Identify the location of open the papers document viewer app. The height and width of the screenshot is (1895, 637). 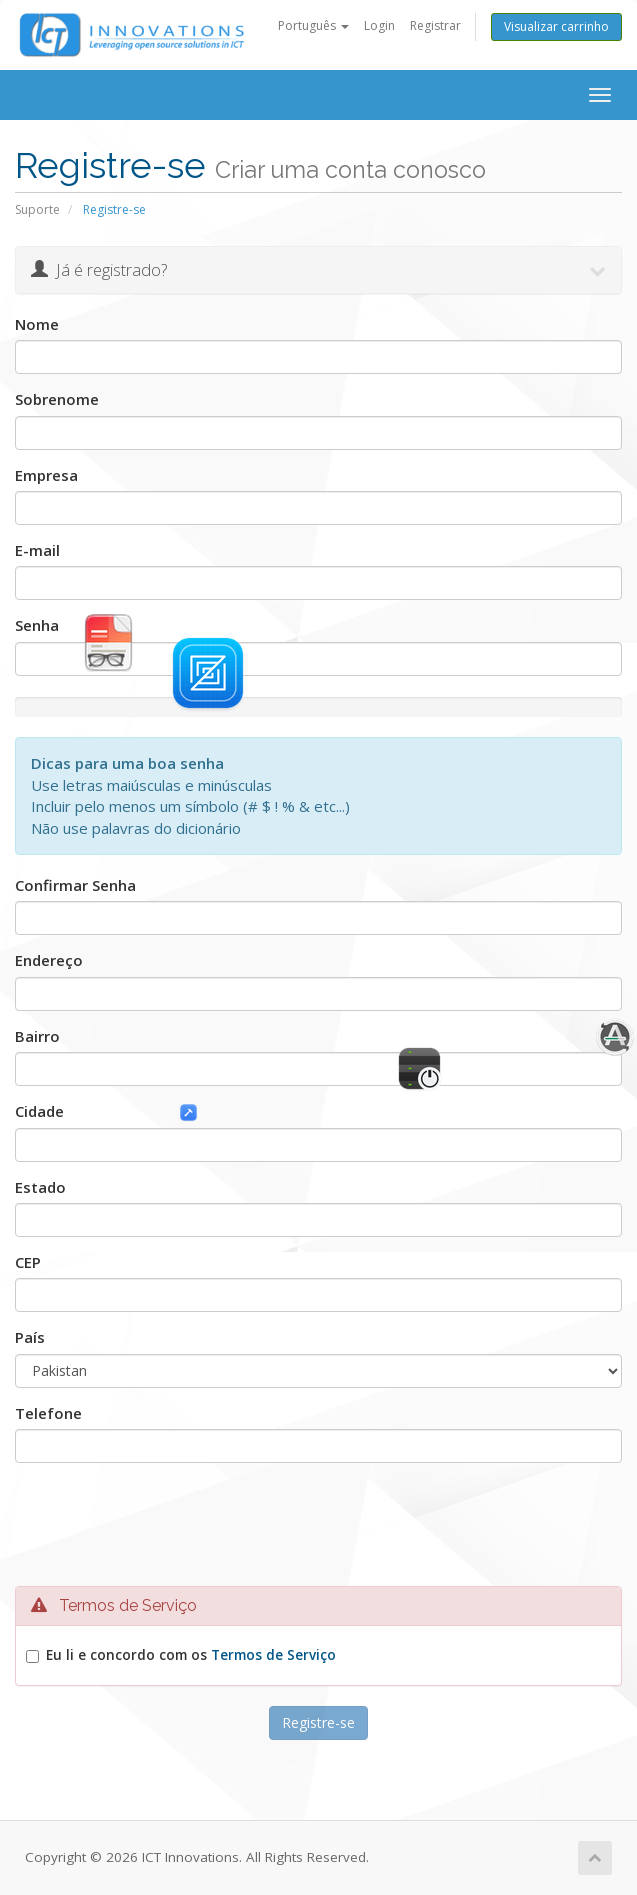
(108, 642).